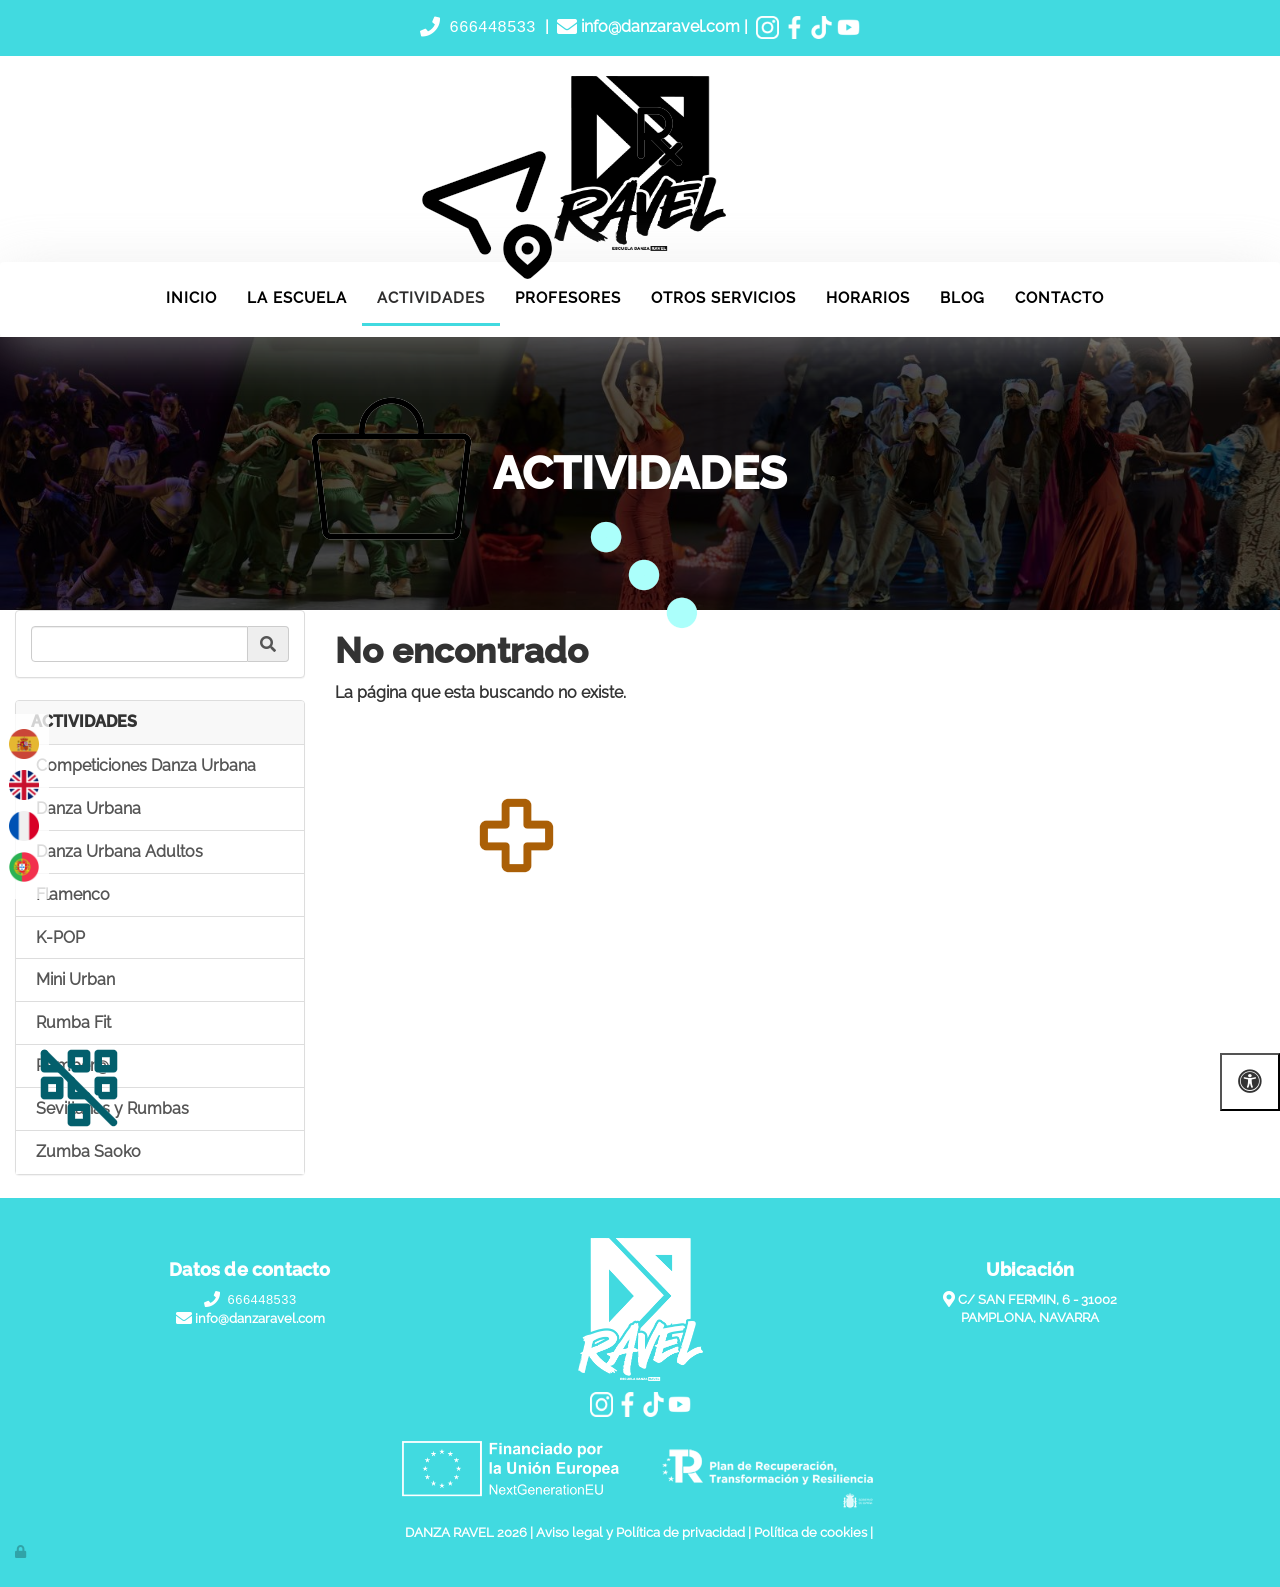  What do you see at coordinates (657, 136) in the screenshot?
I see `view prescription details` at bounding box center [657, 136].